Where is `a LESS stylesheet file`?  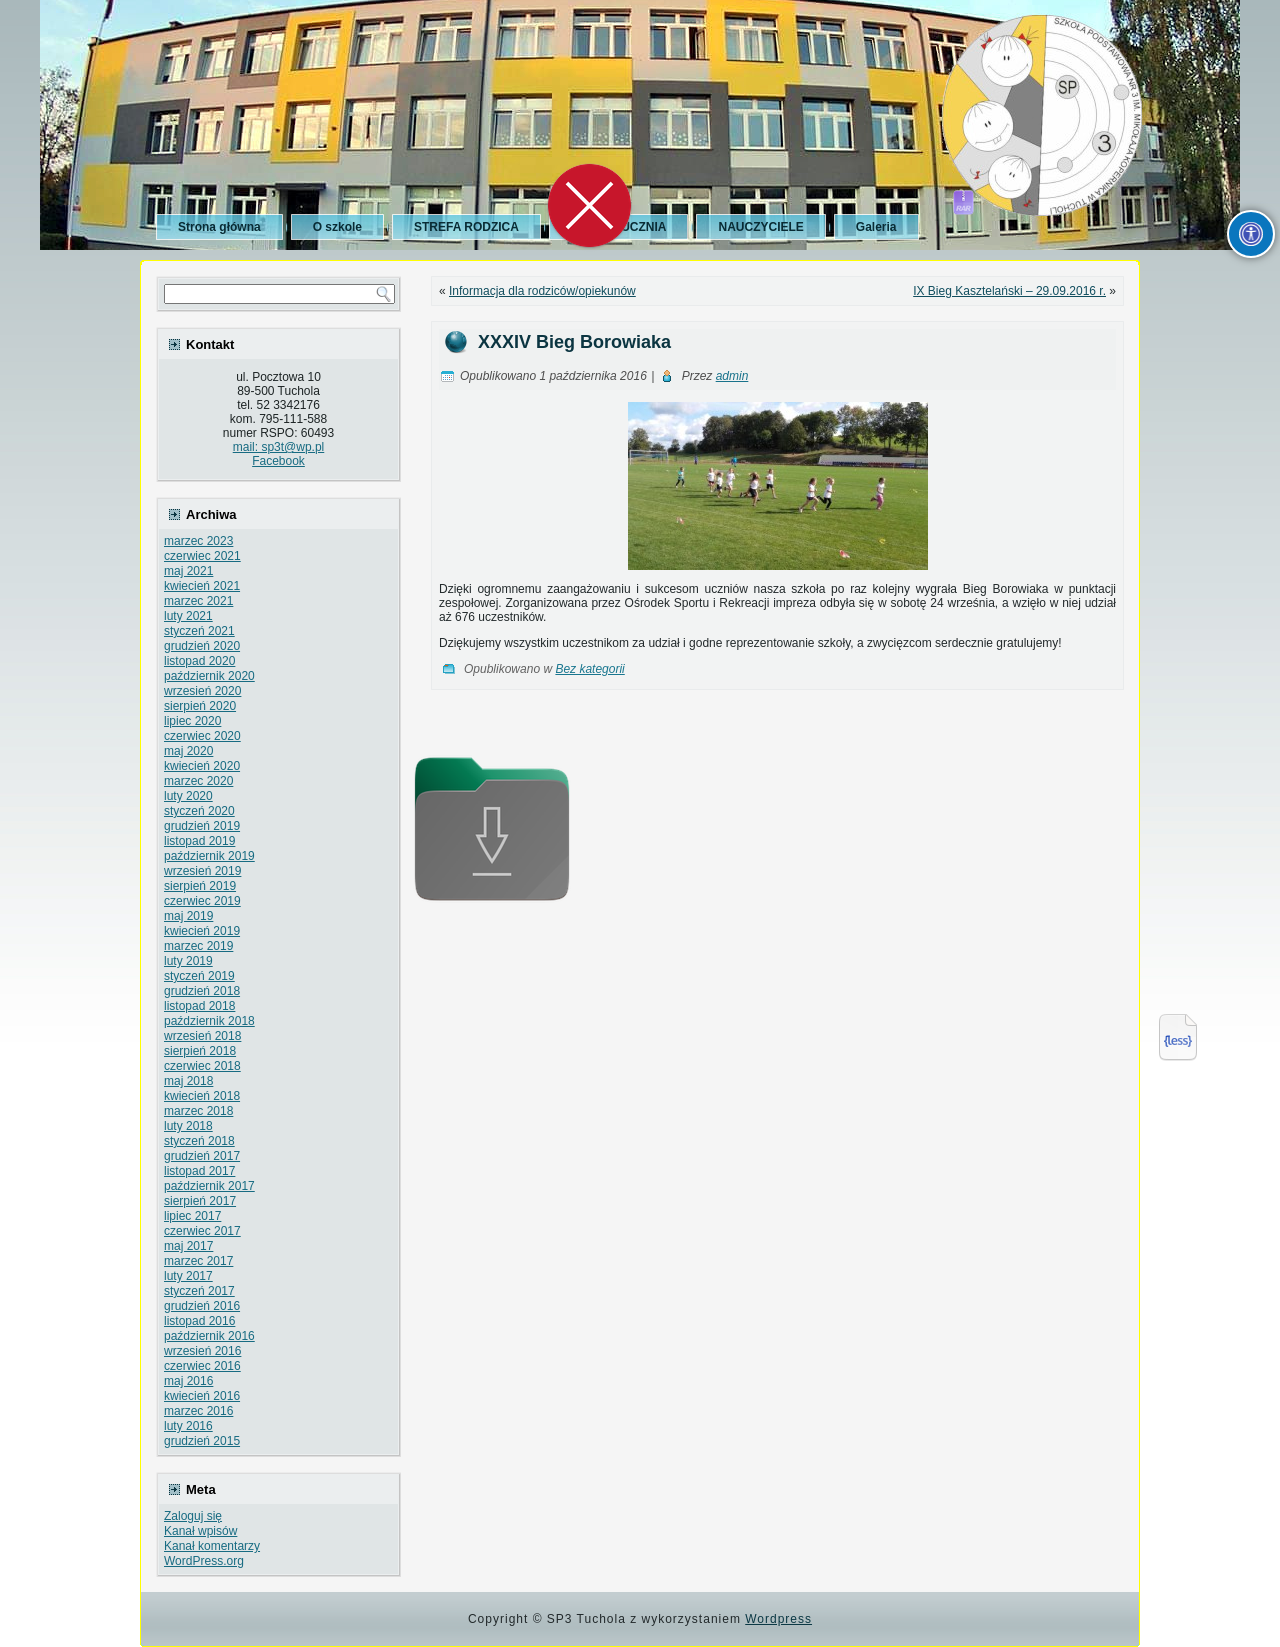
a LESS stylesheet file is located at coordinates (1178, 1037).